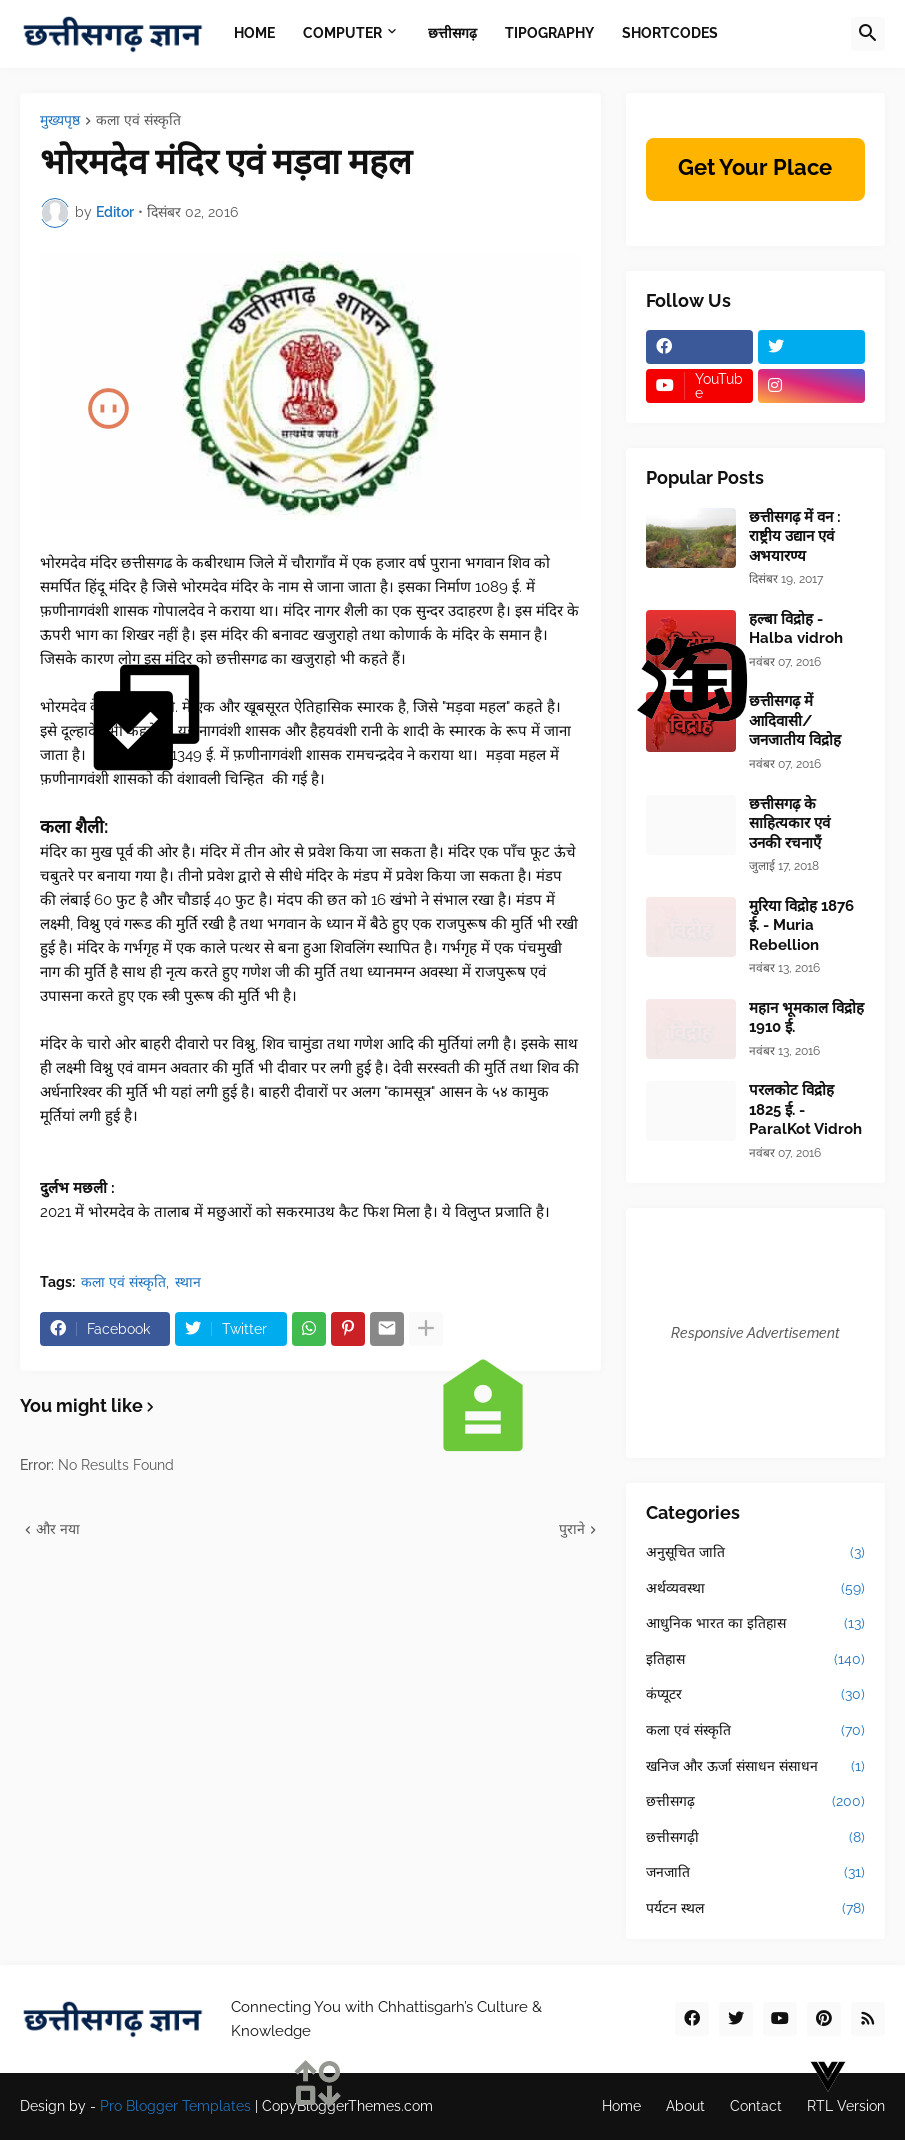  What do you see at coordinates (483, 1407) in the screenshot?
I see `view product pricing or deals` at bounding box center [483, 1407].